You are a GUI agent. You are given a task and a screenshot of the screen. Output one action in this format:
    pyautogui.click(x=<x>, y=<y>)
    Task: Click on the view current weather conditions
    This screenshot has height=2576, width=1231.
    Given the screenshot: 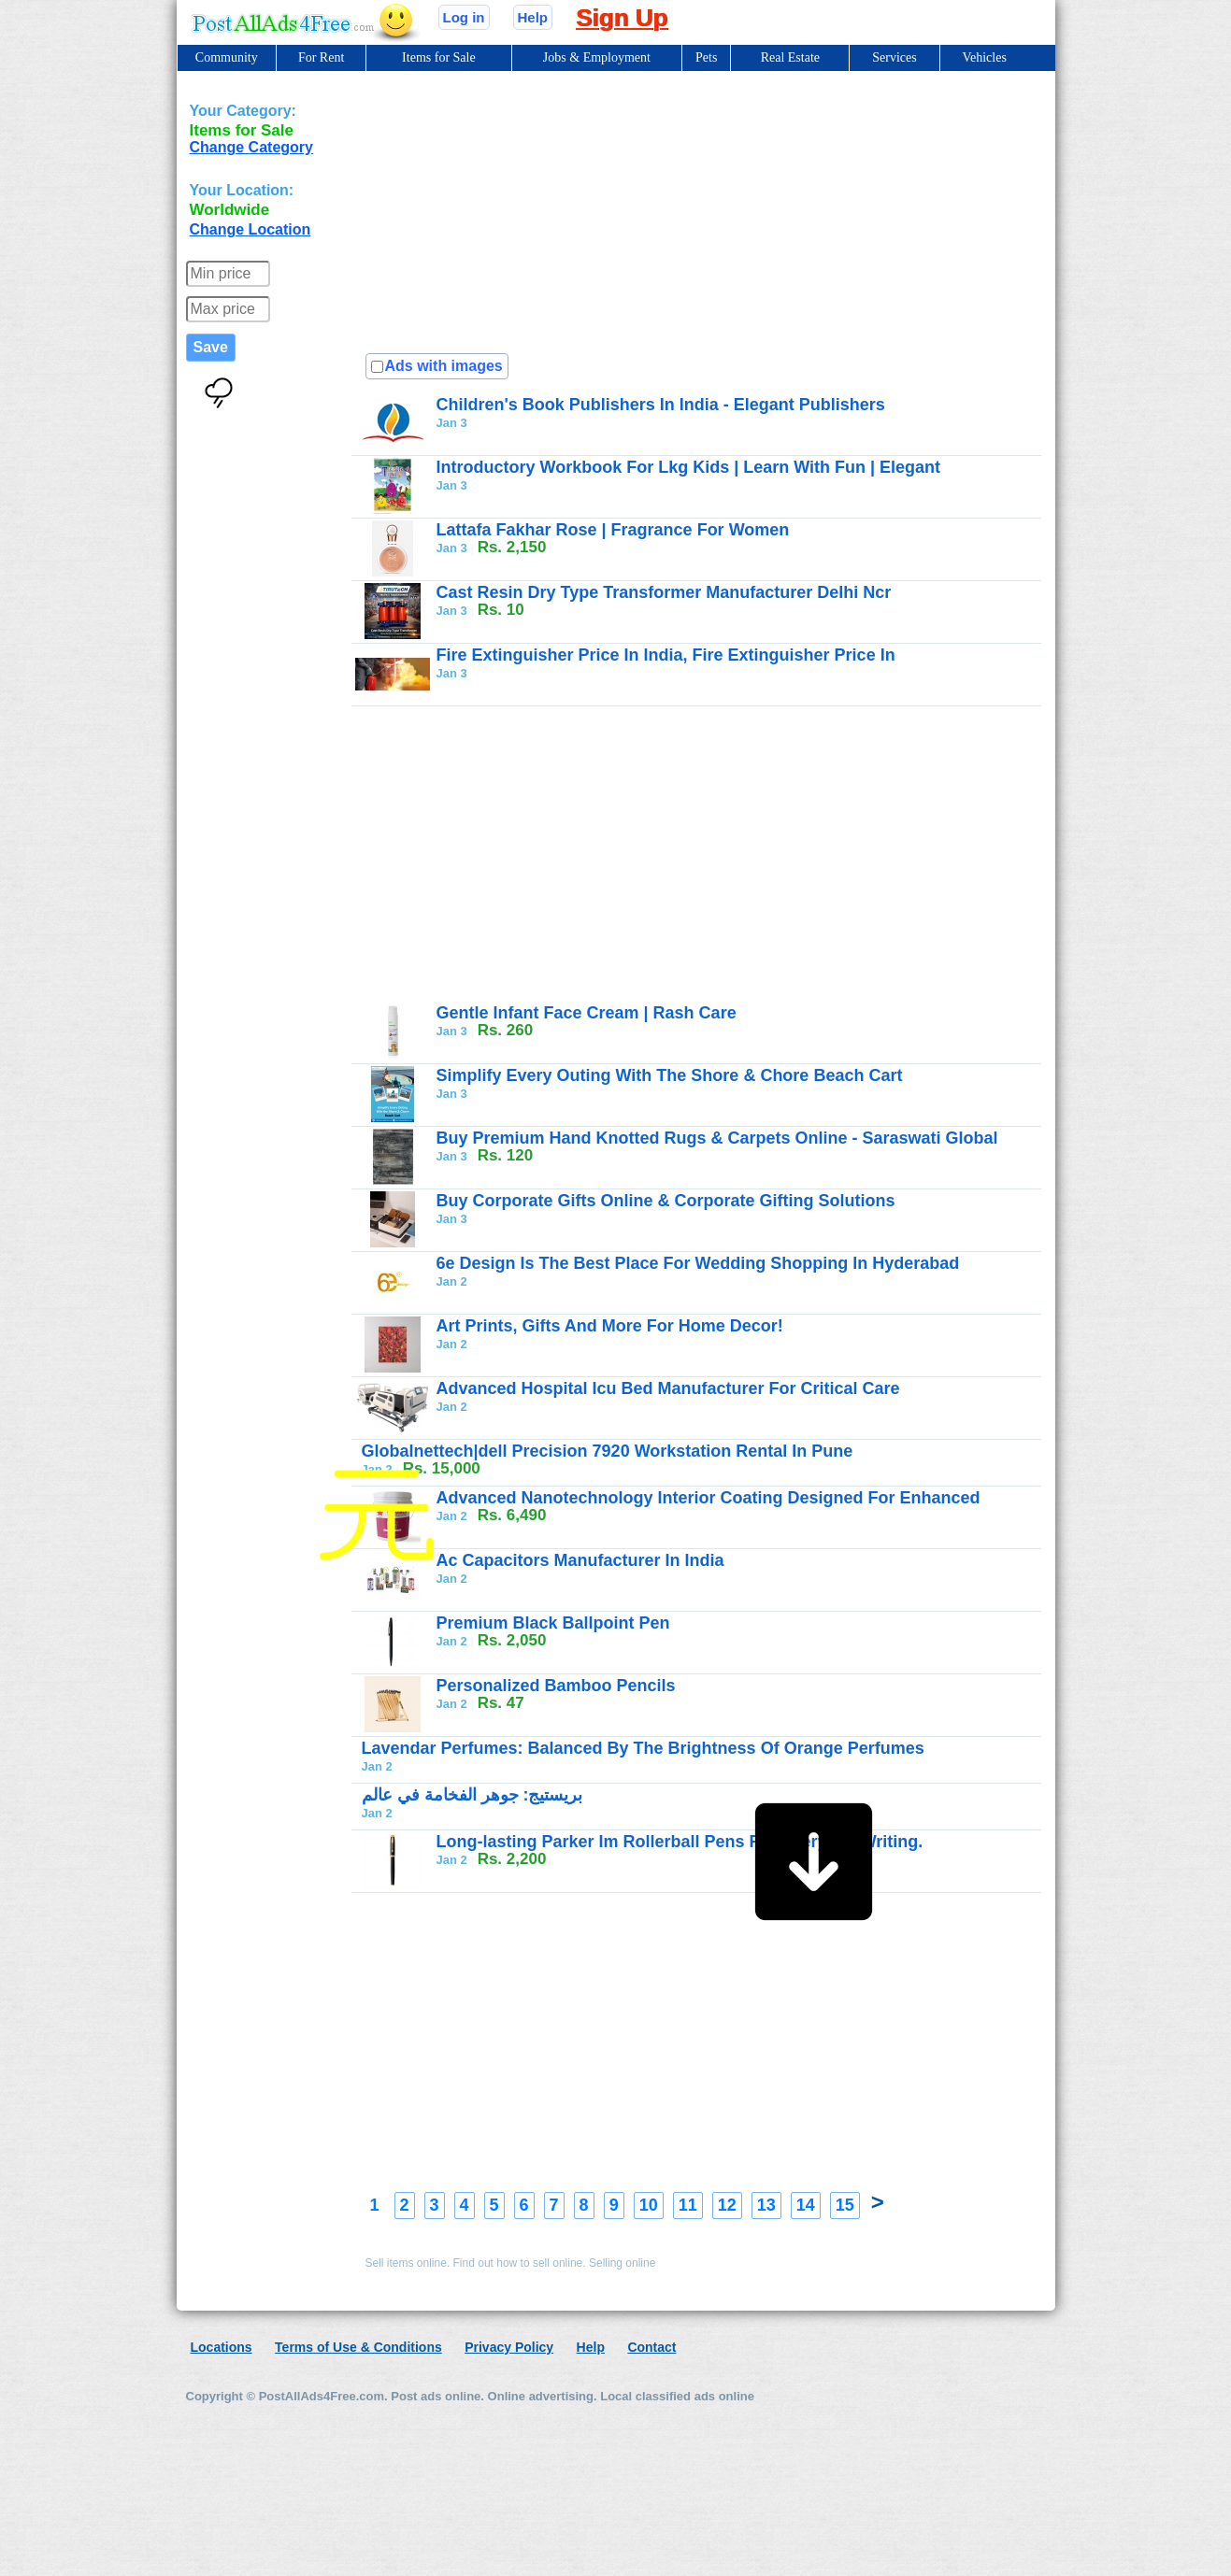 What is the action you would take?
    pyautogui.click(x=219, y=392)
    